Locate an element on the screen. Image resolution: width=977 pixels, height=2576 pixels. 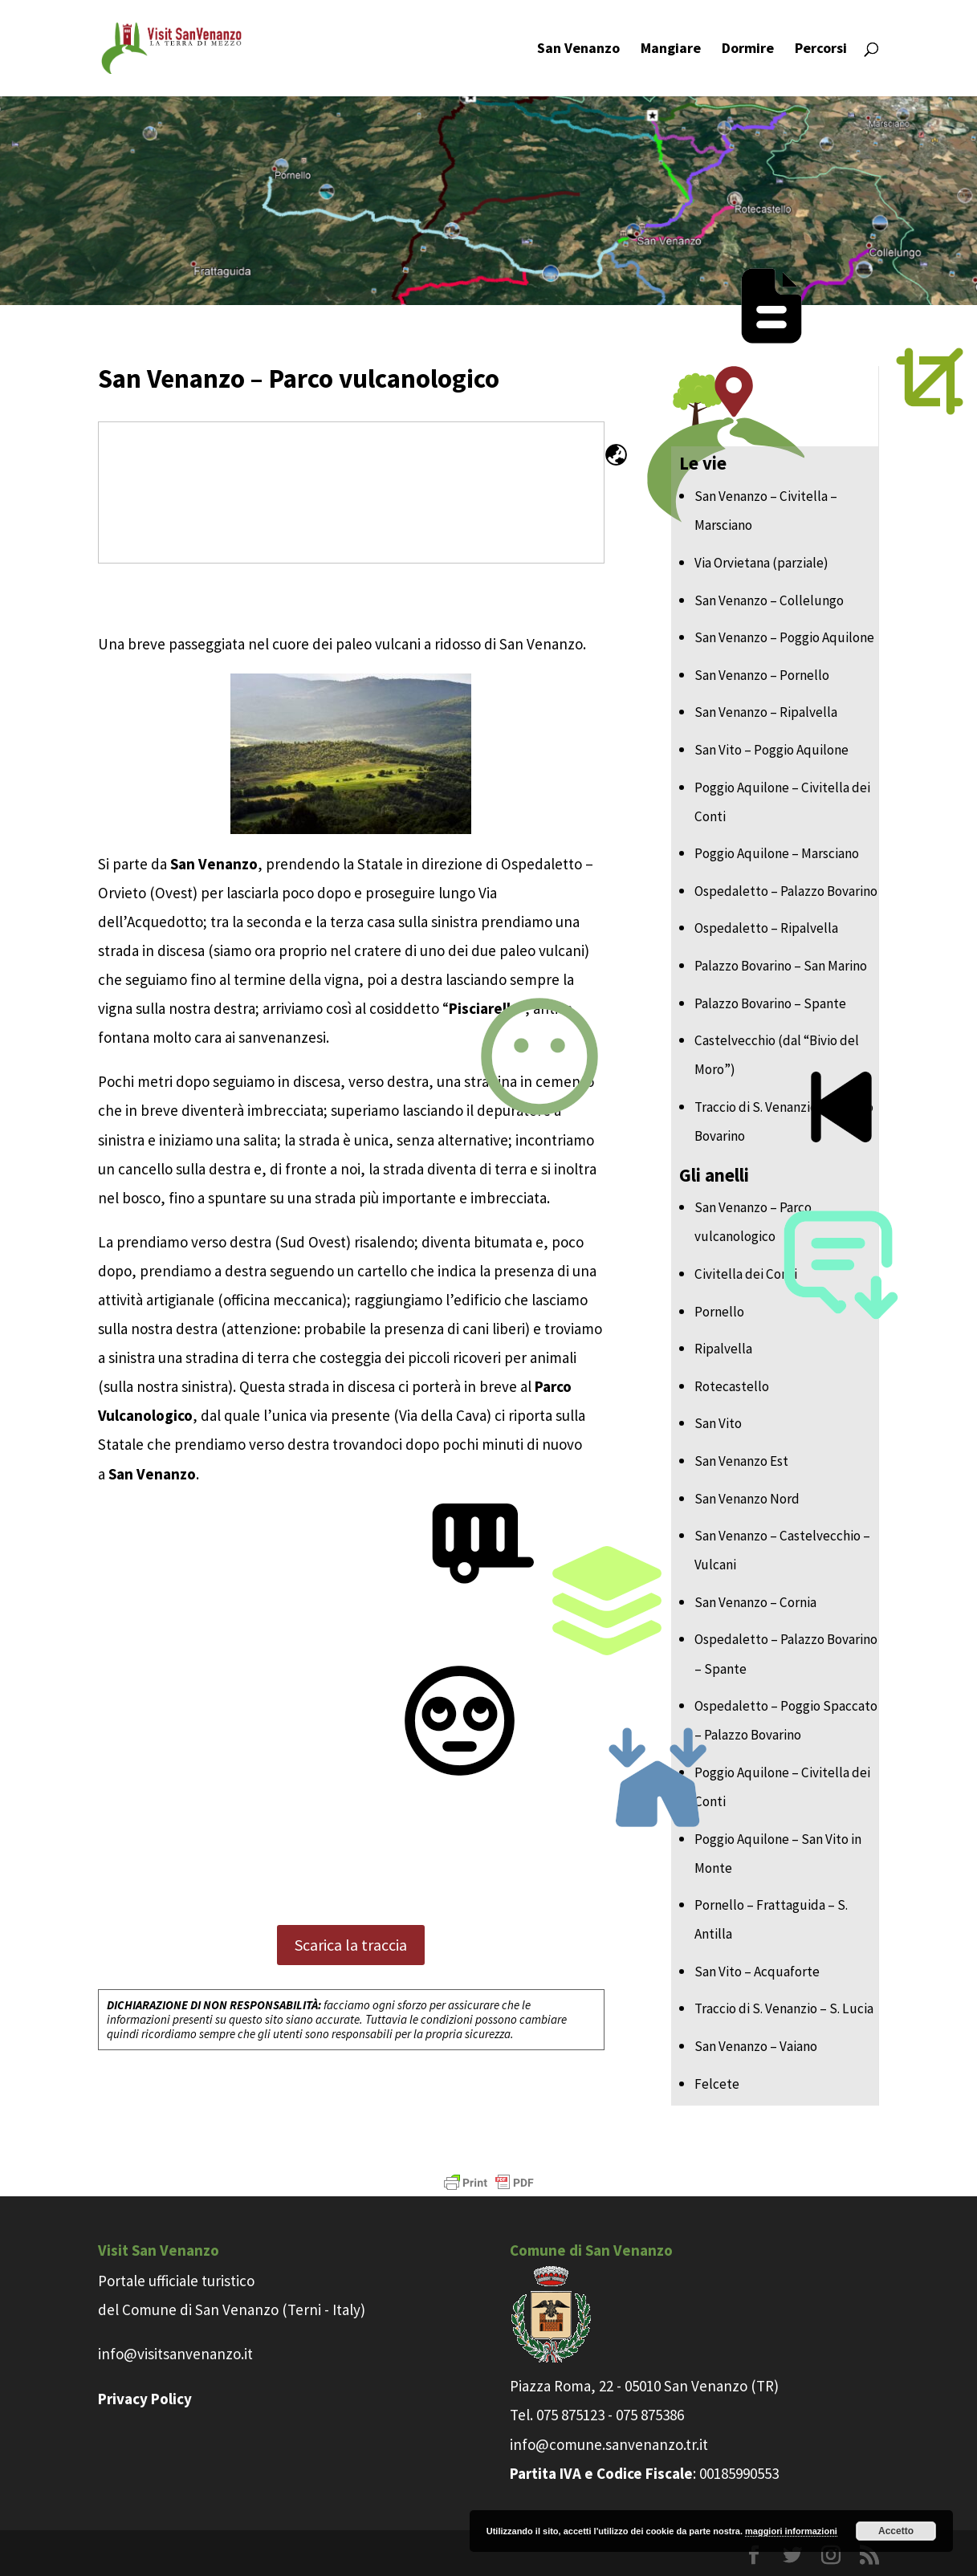
view or manage layers is located at coordinates (607, 1601).